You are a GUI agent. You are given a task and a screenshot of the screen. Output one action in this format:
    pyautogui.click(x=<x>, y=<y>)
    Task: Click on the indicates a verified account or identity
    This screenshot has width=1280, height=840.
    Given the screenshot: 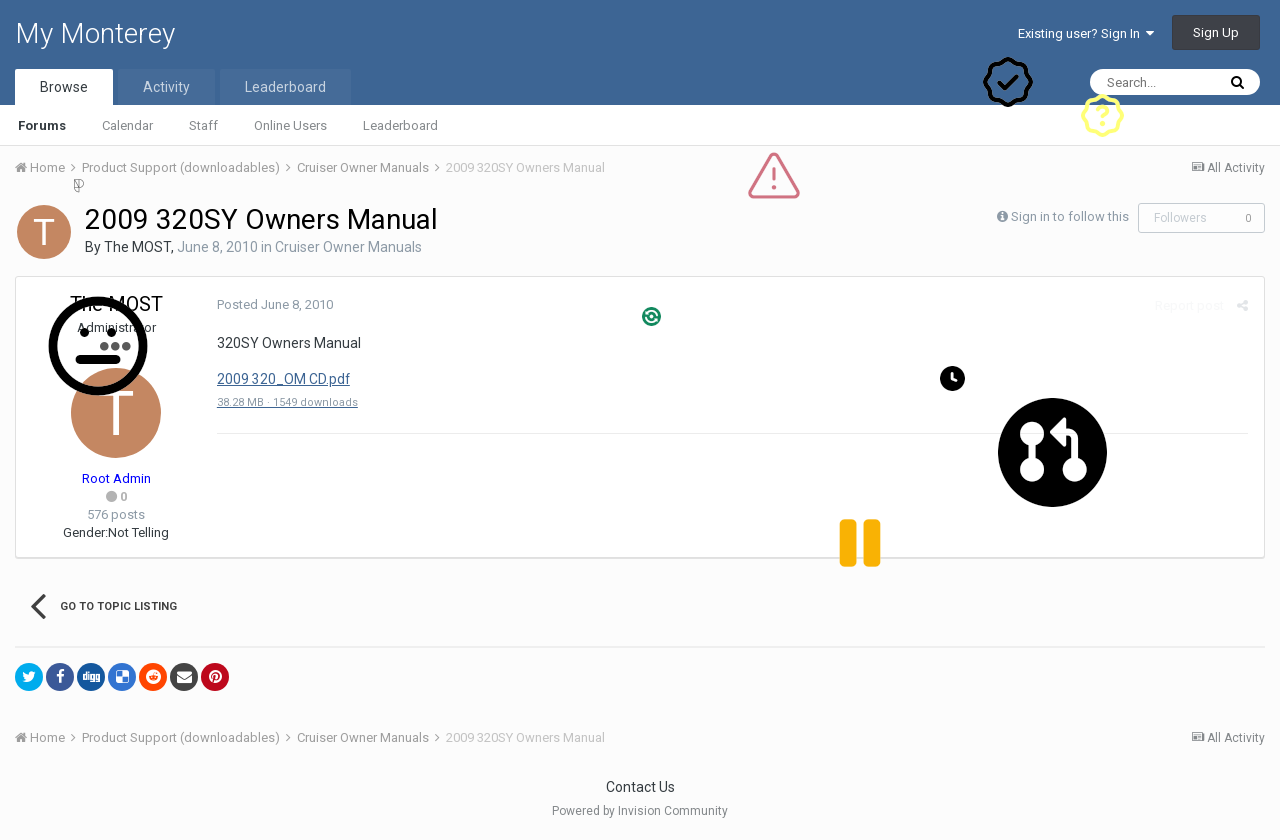 What is the action you would take?
    pyautogui.click(x=1008, y=82)
    